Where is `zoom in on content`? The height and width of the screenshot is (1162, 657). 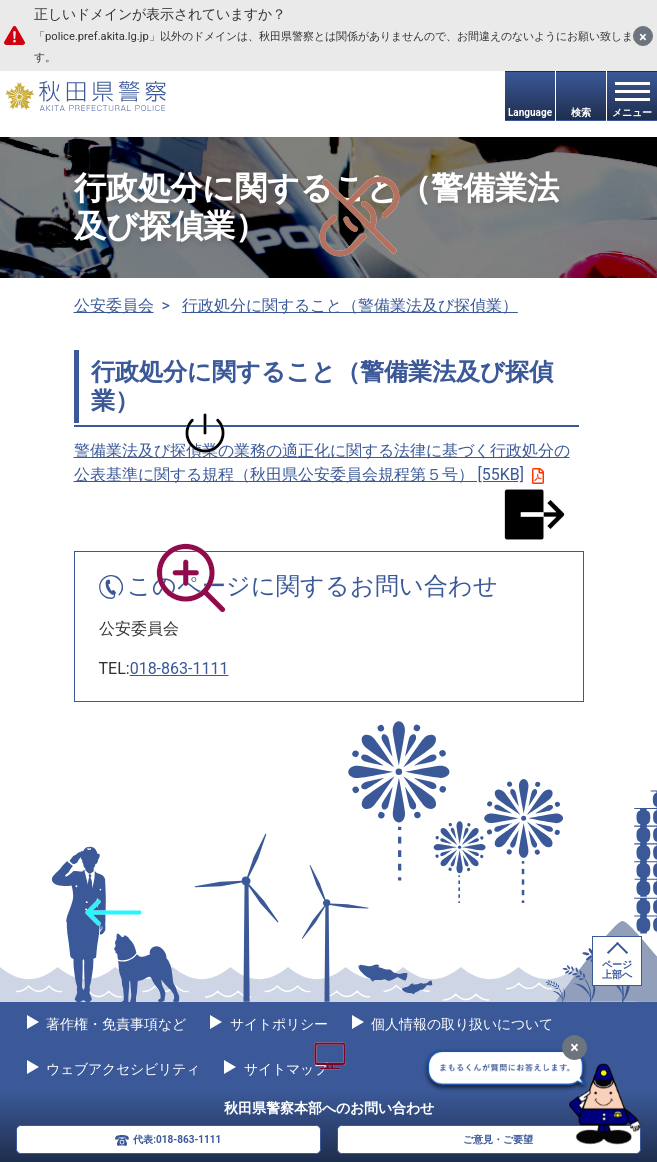 zoom in on content is located at coordinates (191, 578).